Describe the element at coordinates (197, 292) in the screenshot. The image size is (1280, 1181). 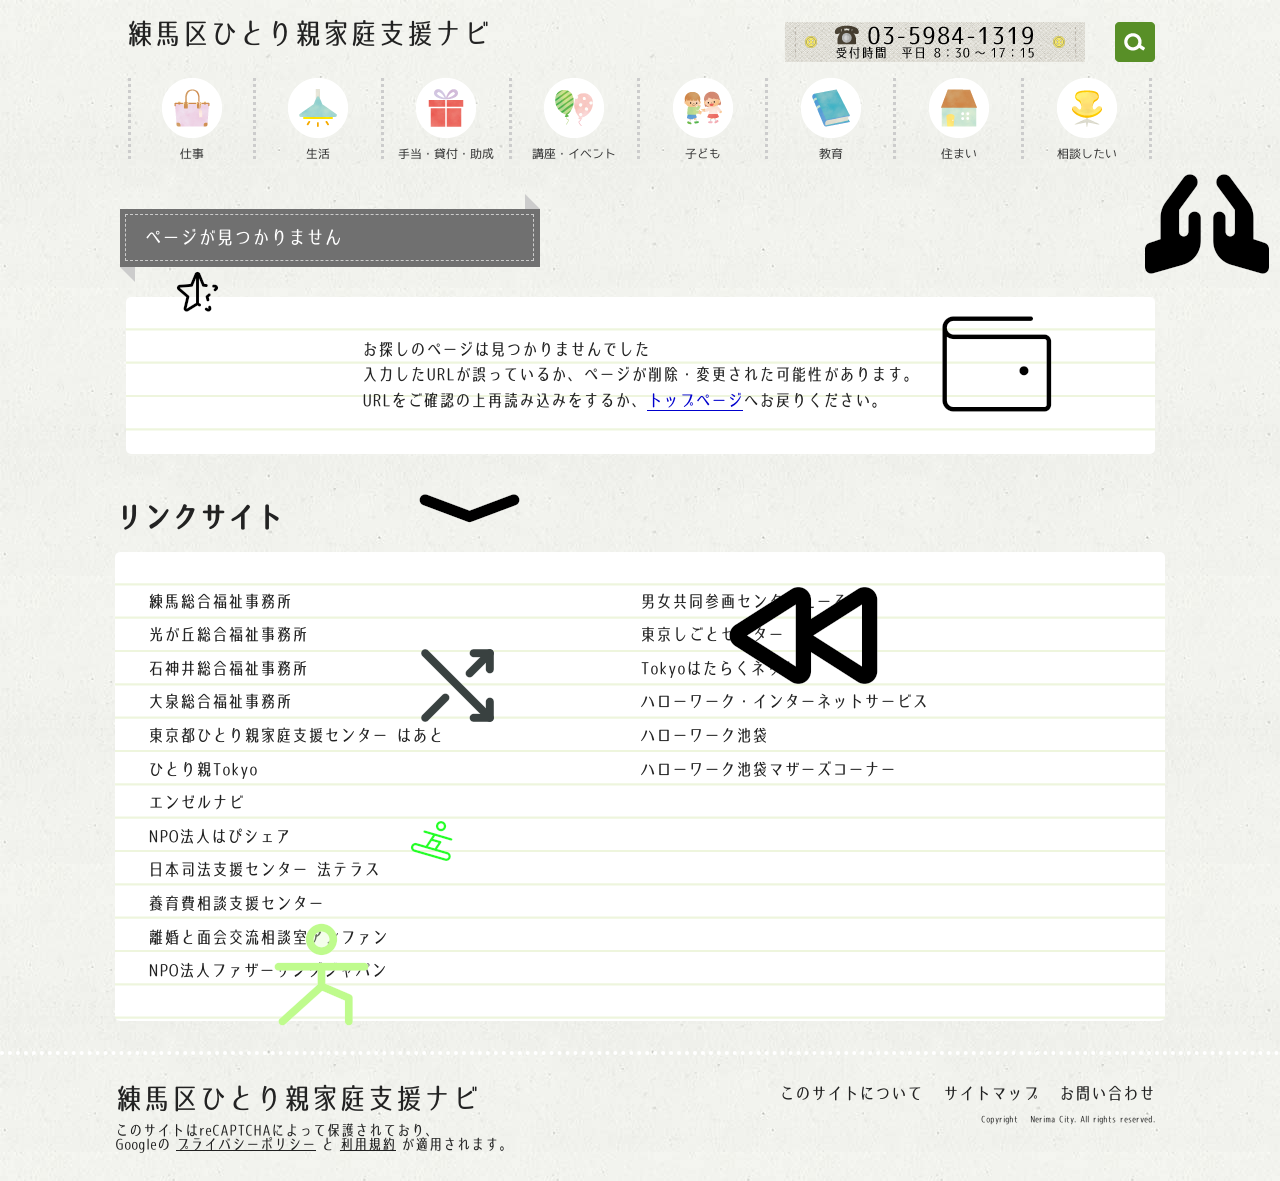
I see `indicates a partial or half rating` at that location.